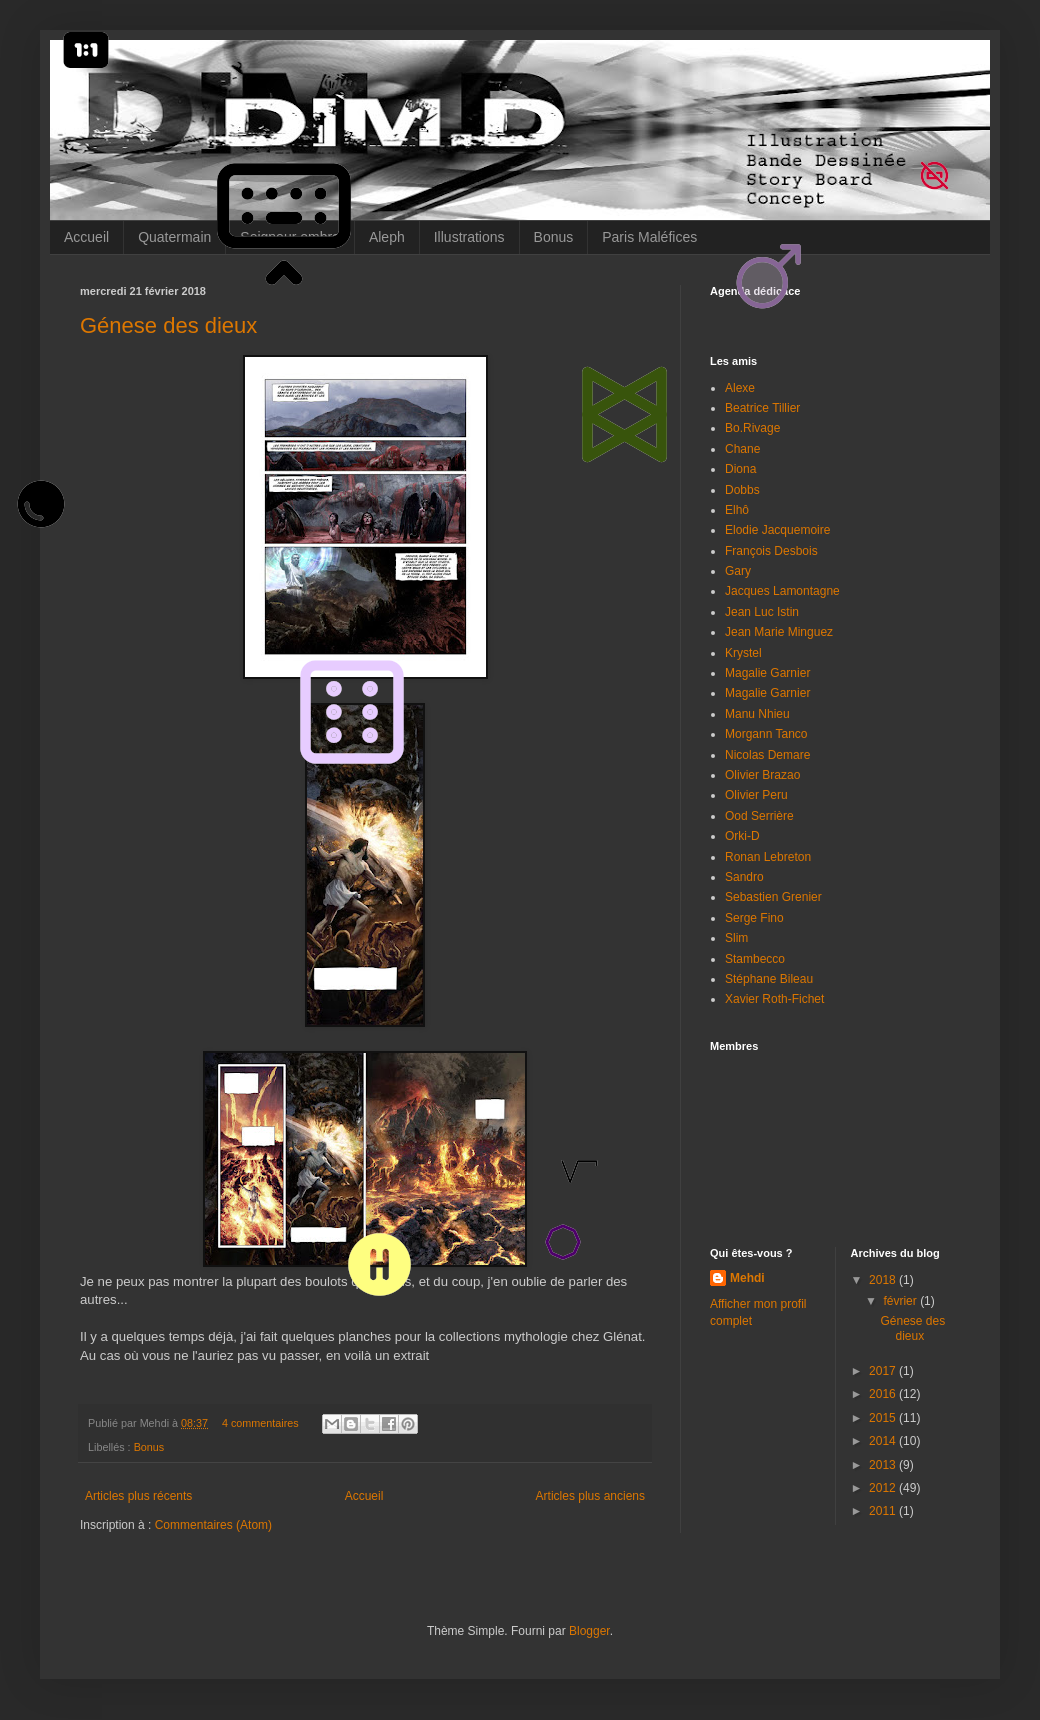 The width and height of the screenshot is (1040, 1720). I want to click on hide the on-screen keyboard, so click(284, 224).